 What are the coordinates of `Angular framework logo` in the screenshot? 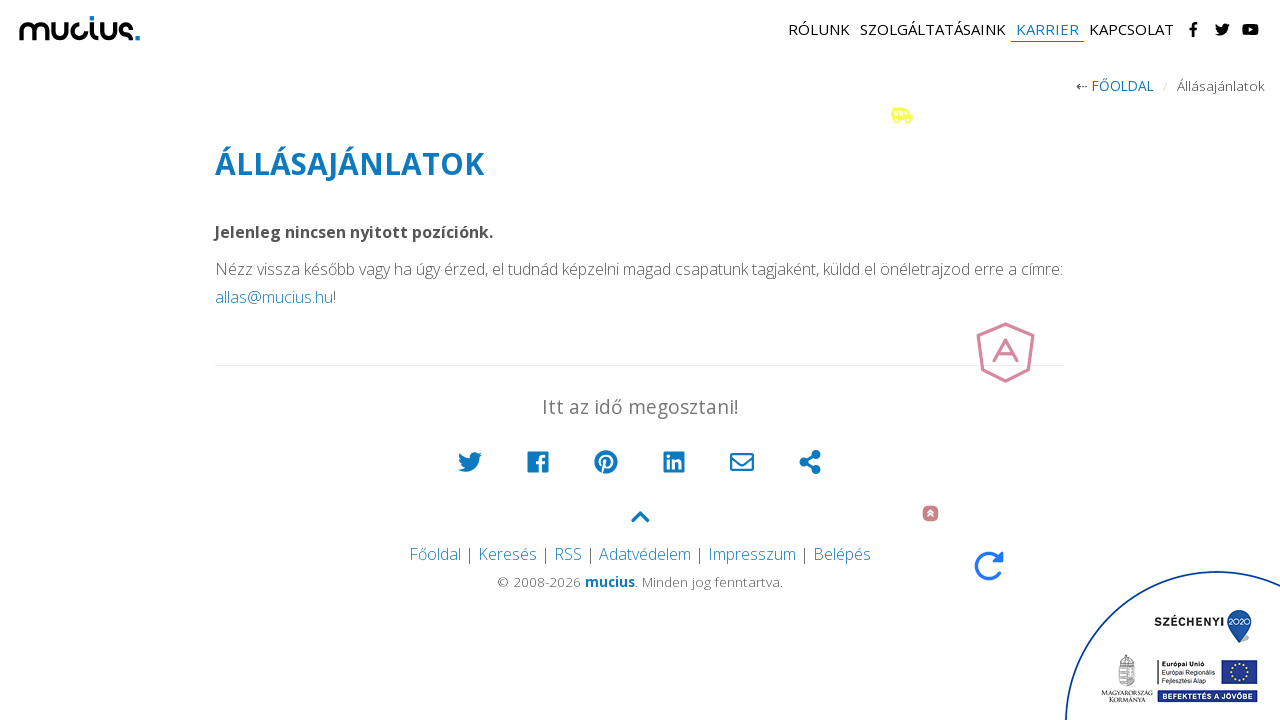 It's located at (1005, 351).